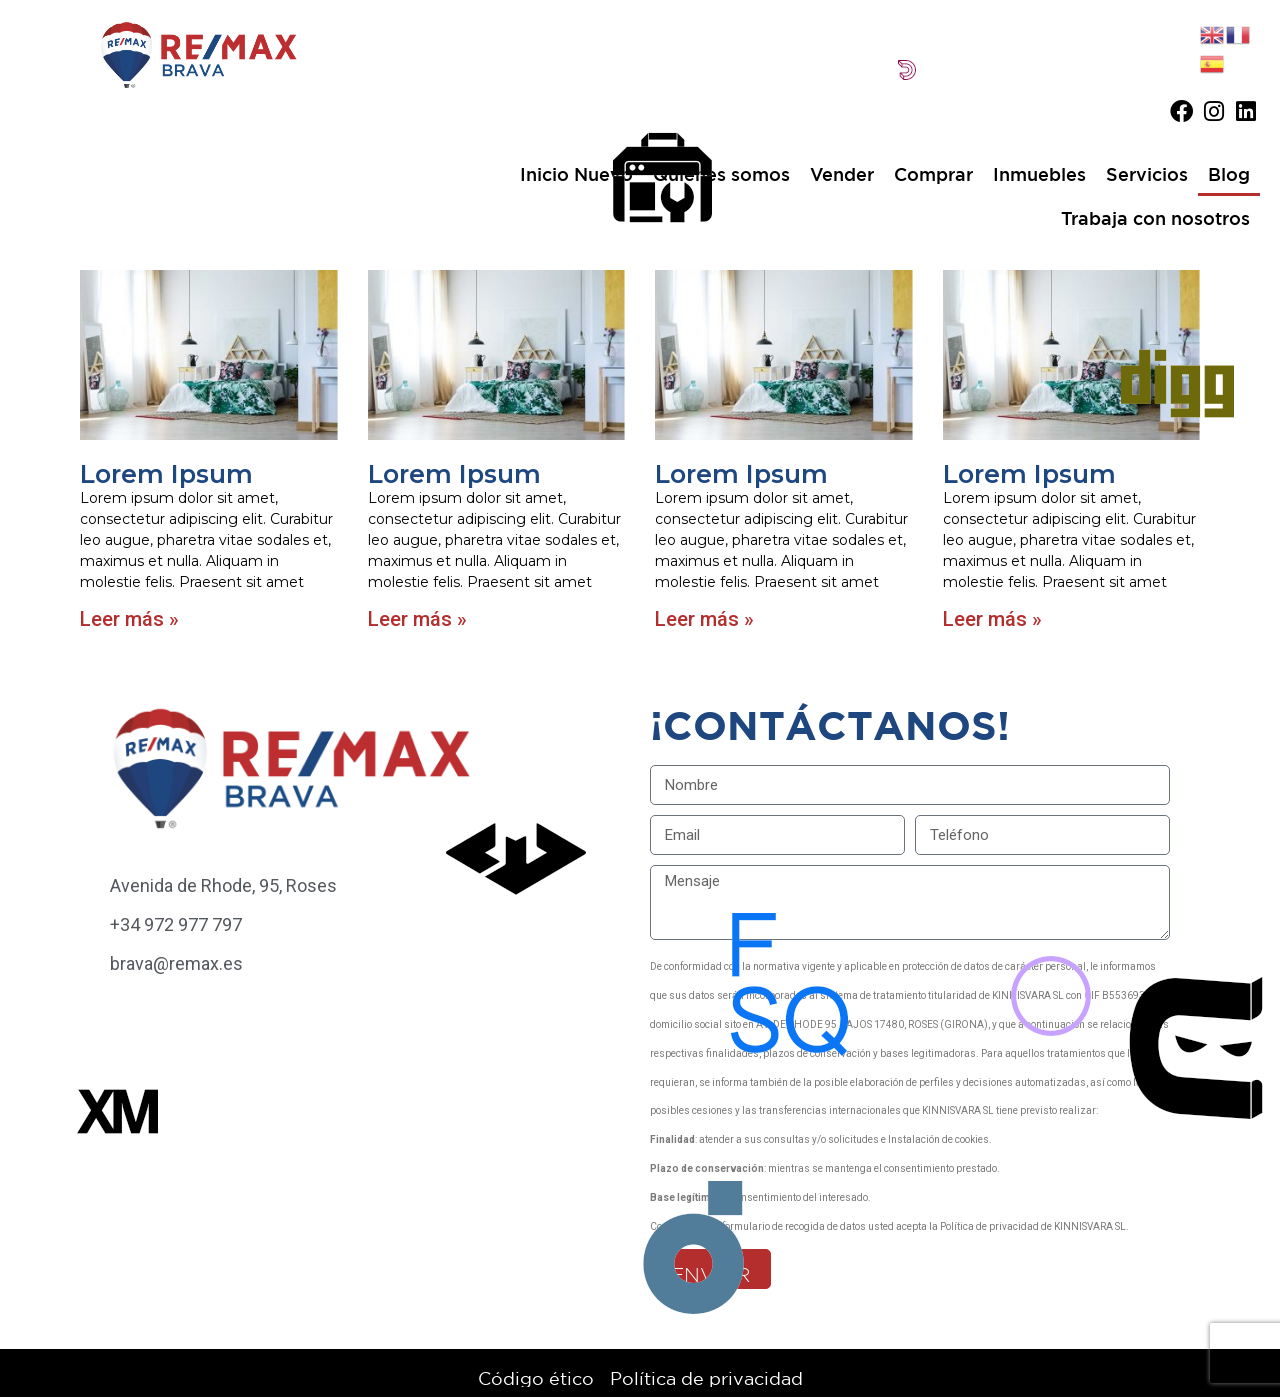  I want to click on coding ninjas brand logo, so click(1196, 1048).